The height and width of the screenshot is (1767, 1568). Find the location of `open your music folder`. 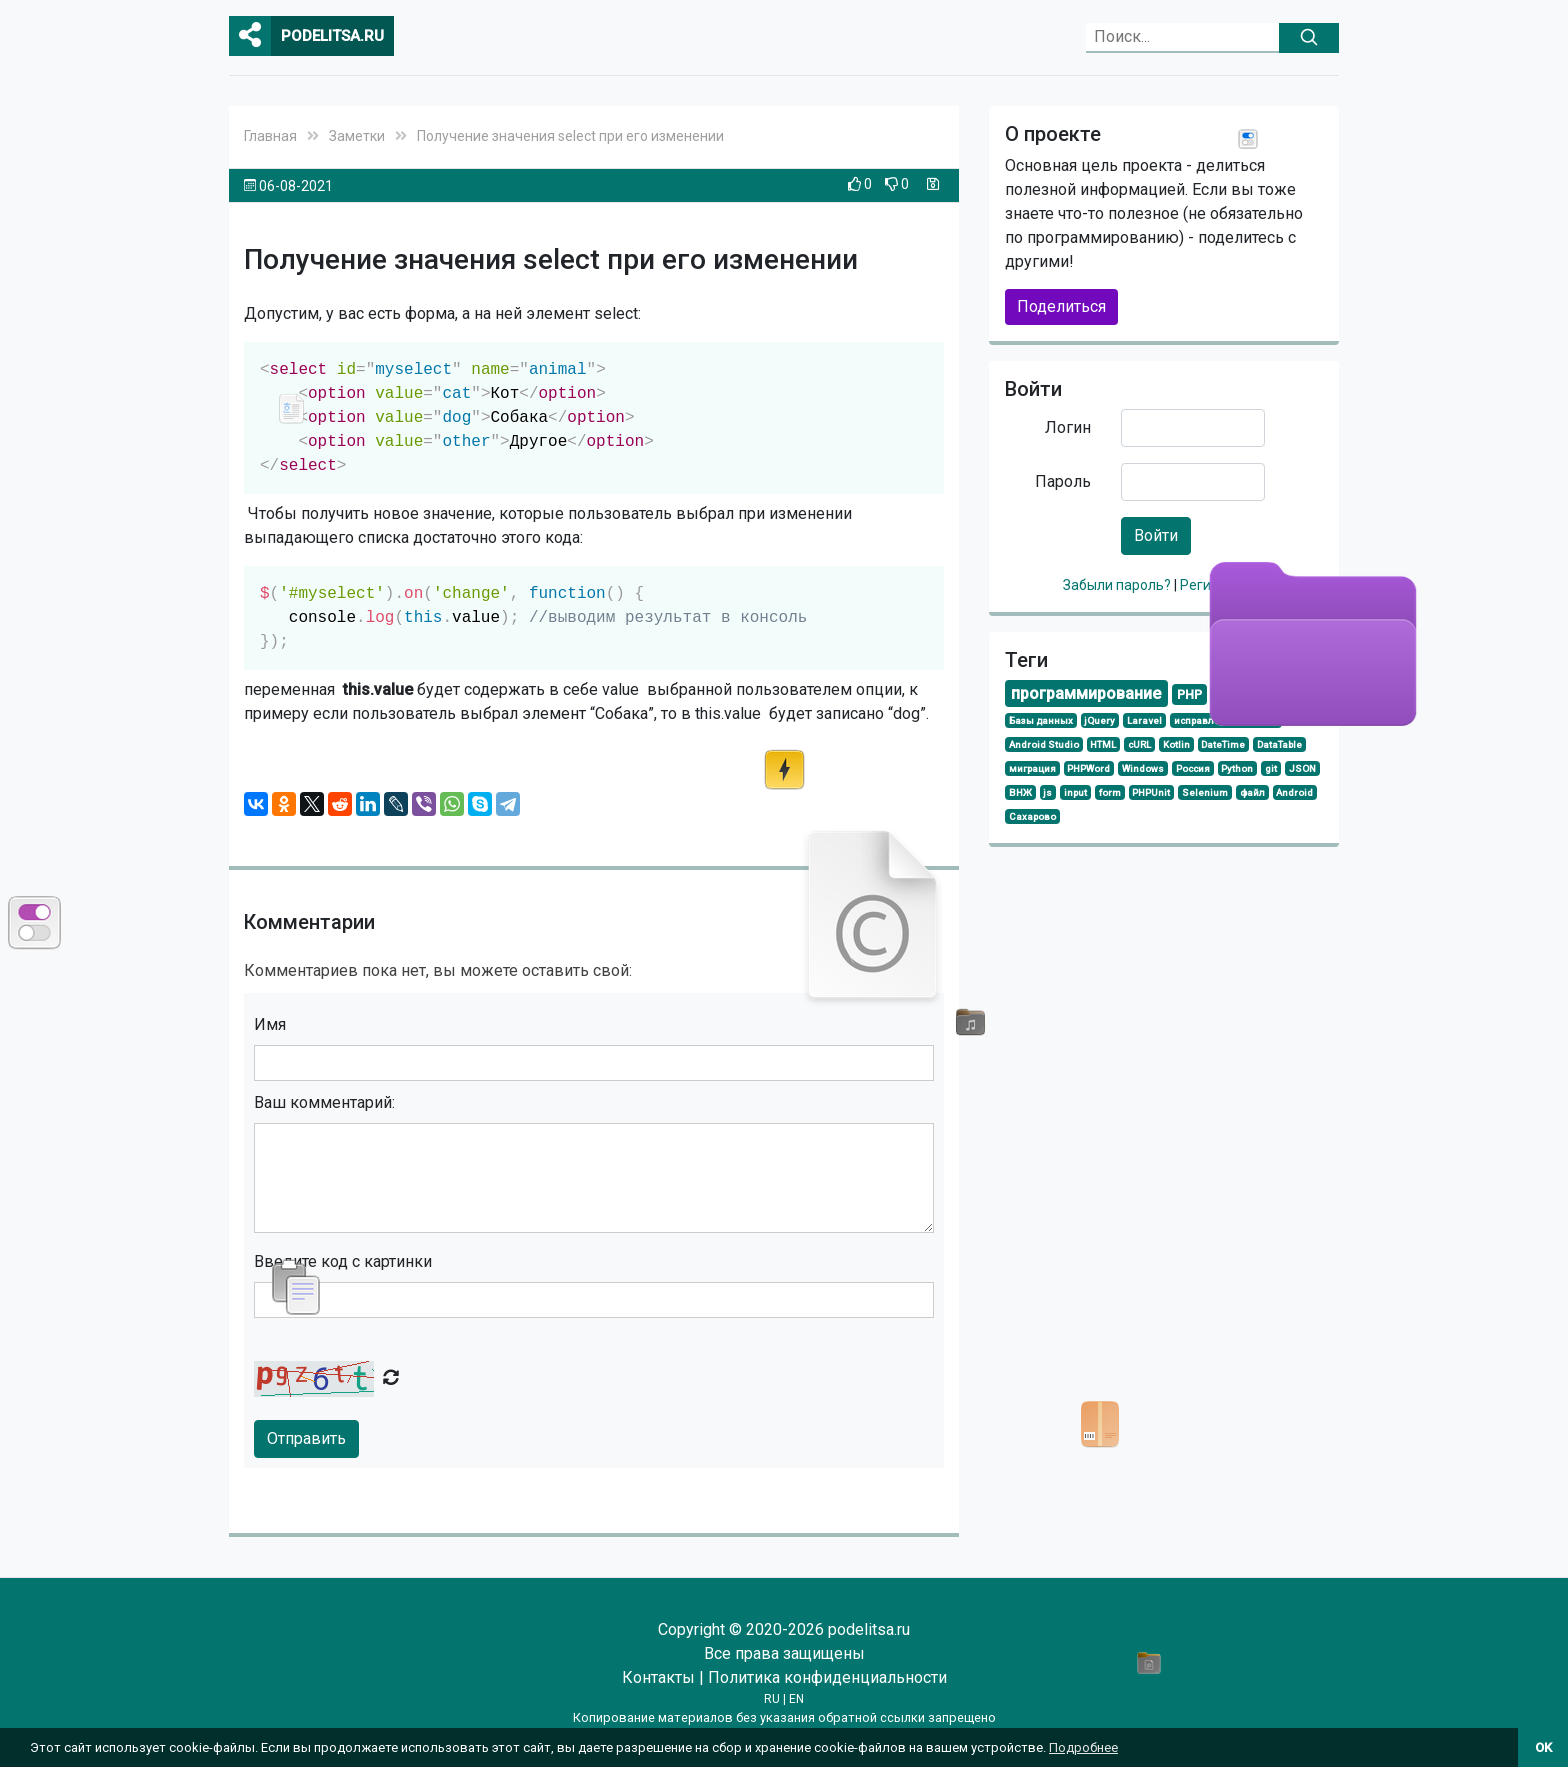

open your music folder is located at coordinates (970, 1021).